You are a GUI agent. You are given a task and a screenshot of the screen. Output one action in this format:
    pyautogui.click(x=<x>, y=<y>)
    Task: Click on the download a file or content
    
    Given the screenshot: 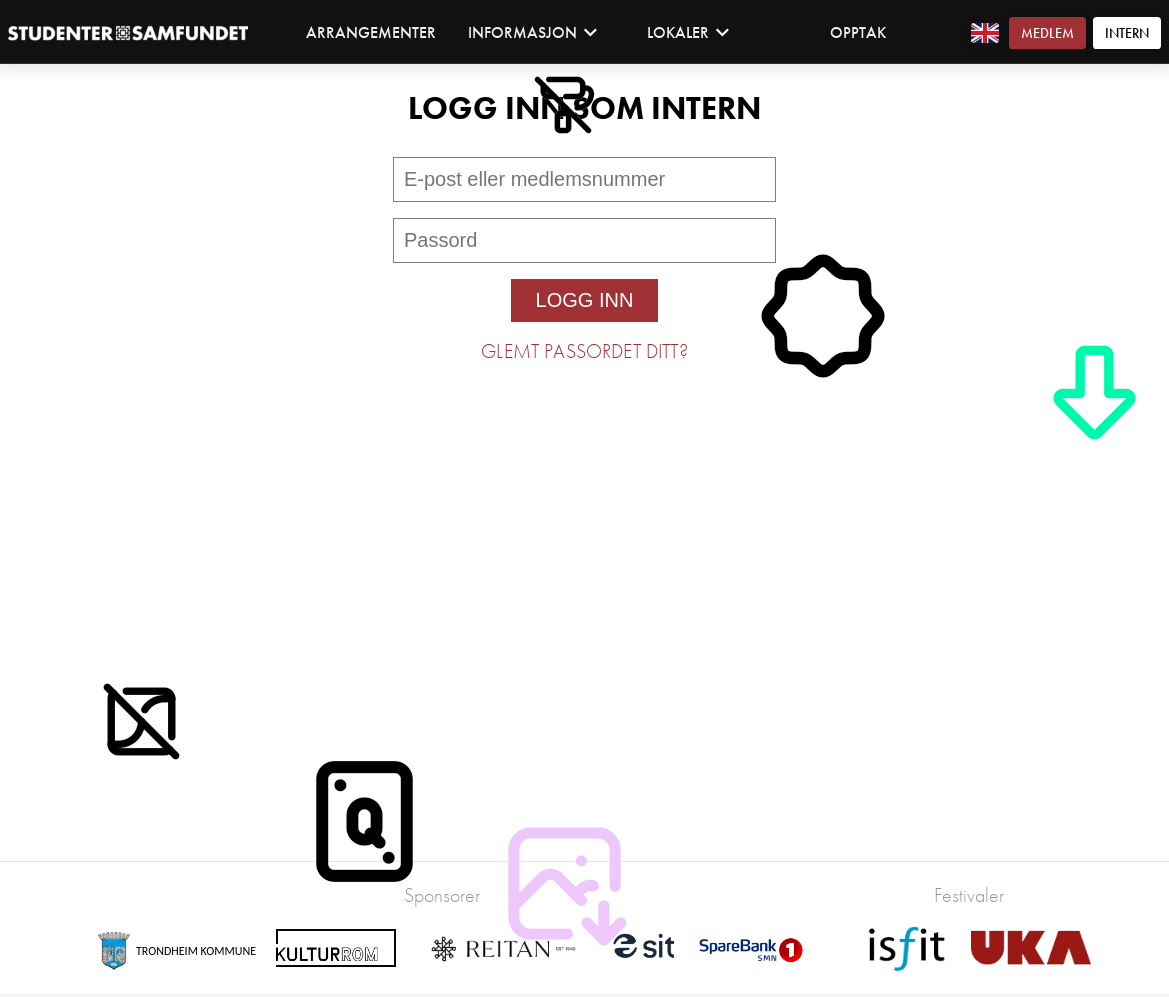 What is the action you would take?
    pyautogui.click(x=1094, y=393)
    